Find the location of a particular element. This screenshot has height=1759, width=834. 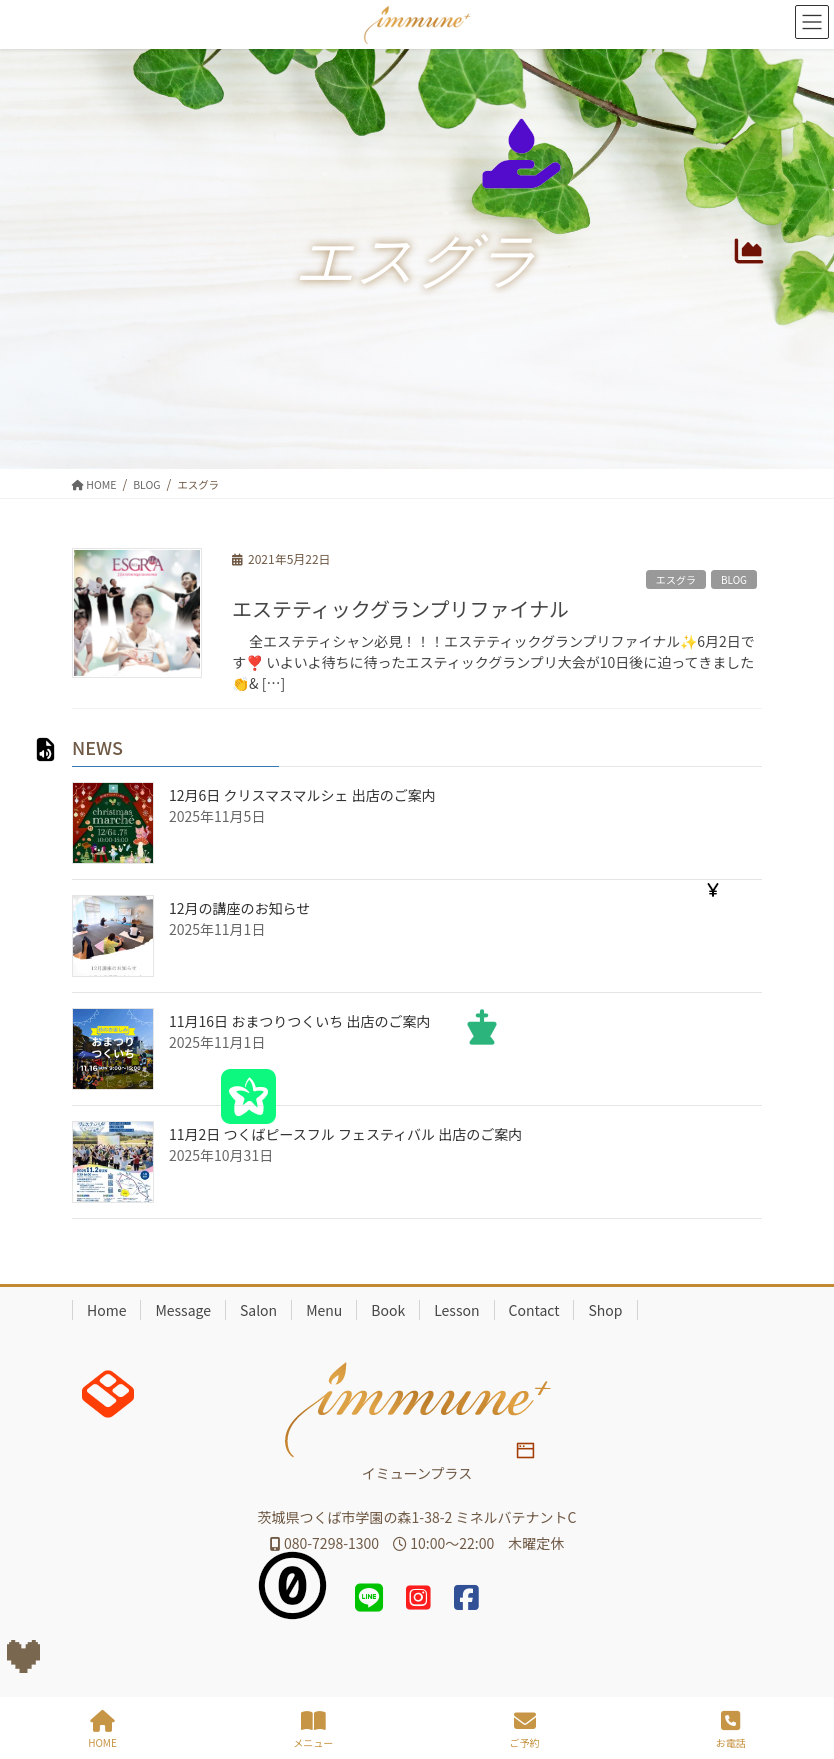

creative commons zero (CC0) public domain license is located at coordinates (292, 1585).